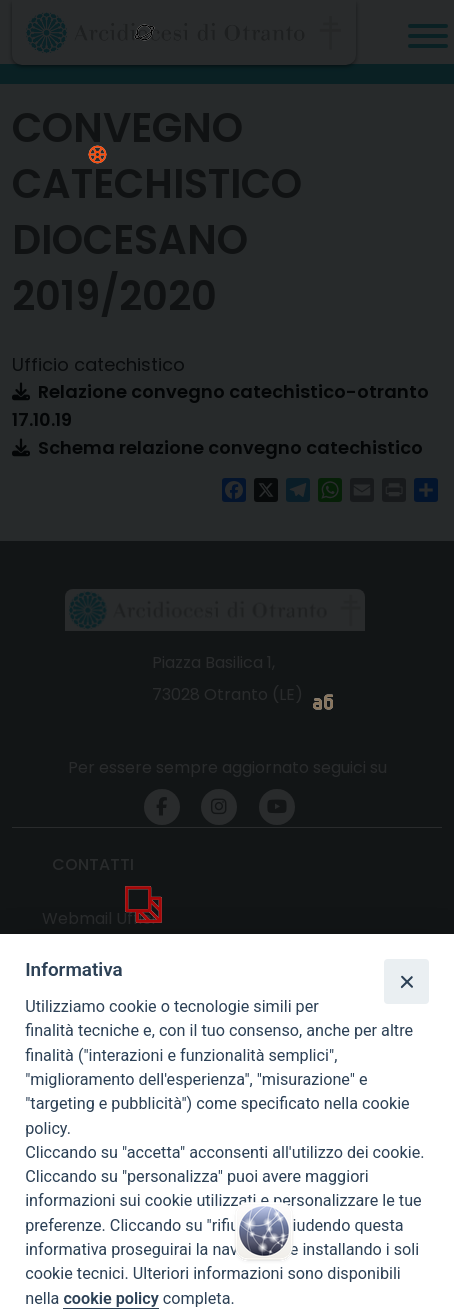  I want to click on subtract or remove a layer from selection, so click(143, 904).